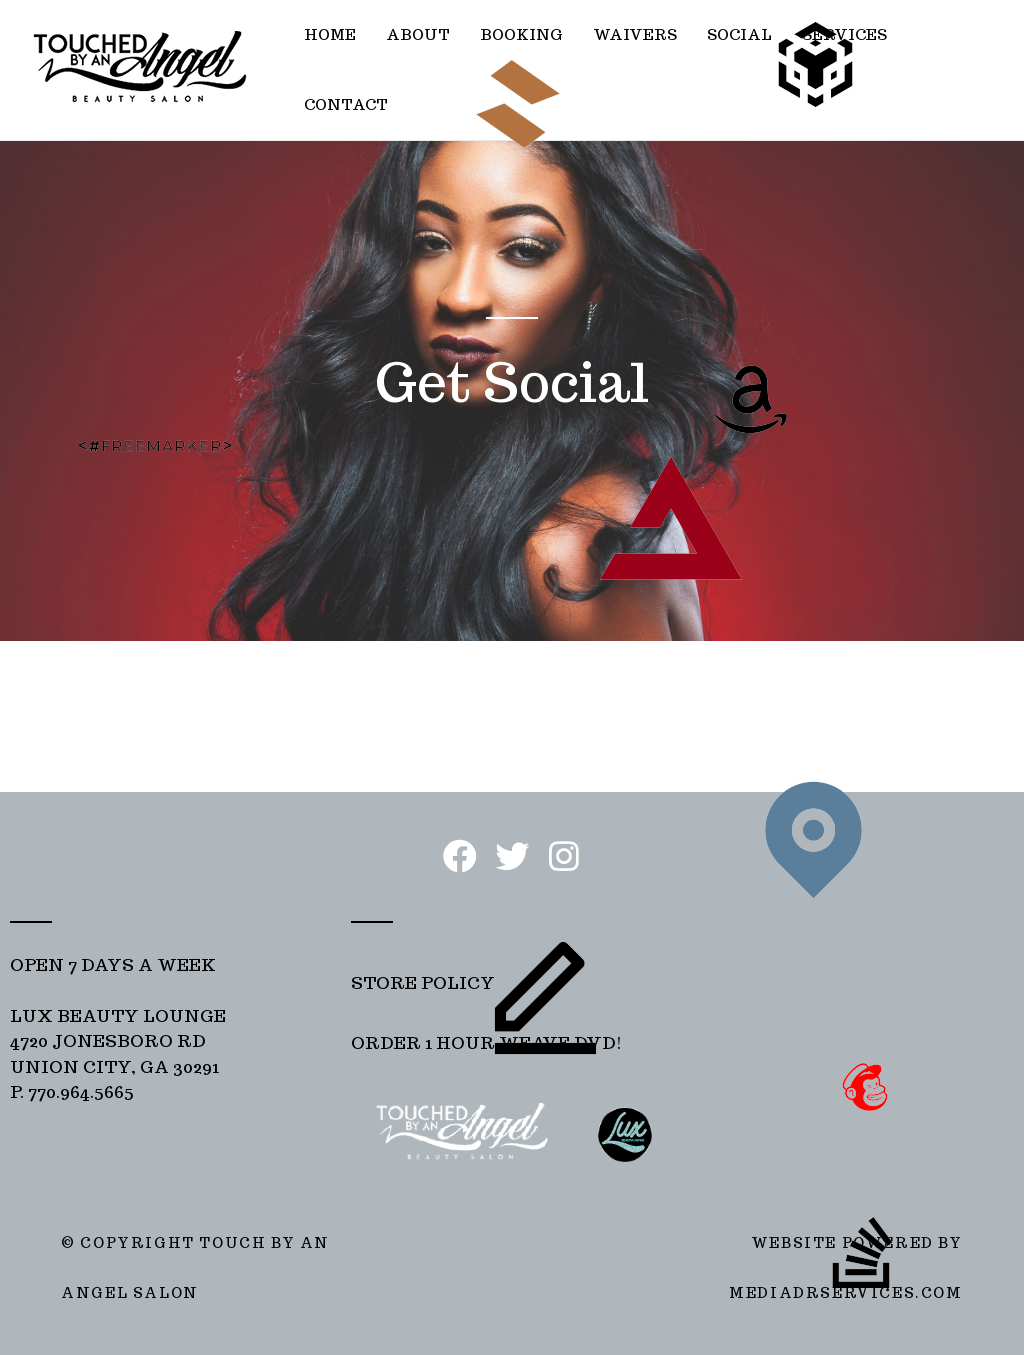 The image size is (1024, 1355). What do you see at coordinates (518, 104) in the screenshot?
I see `nanostores library logo` at bounding box center [518, 104].